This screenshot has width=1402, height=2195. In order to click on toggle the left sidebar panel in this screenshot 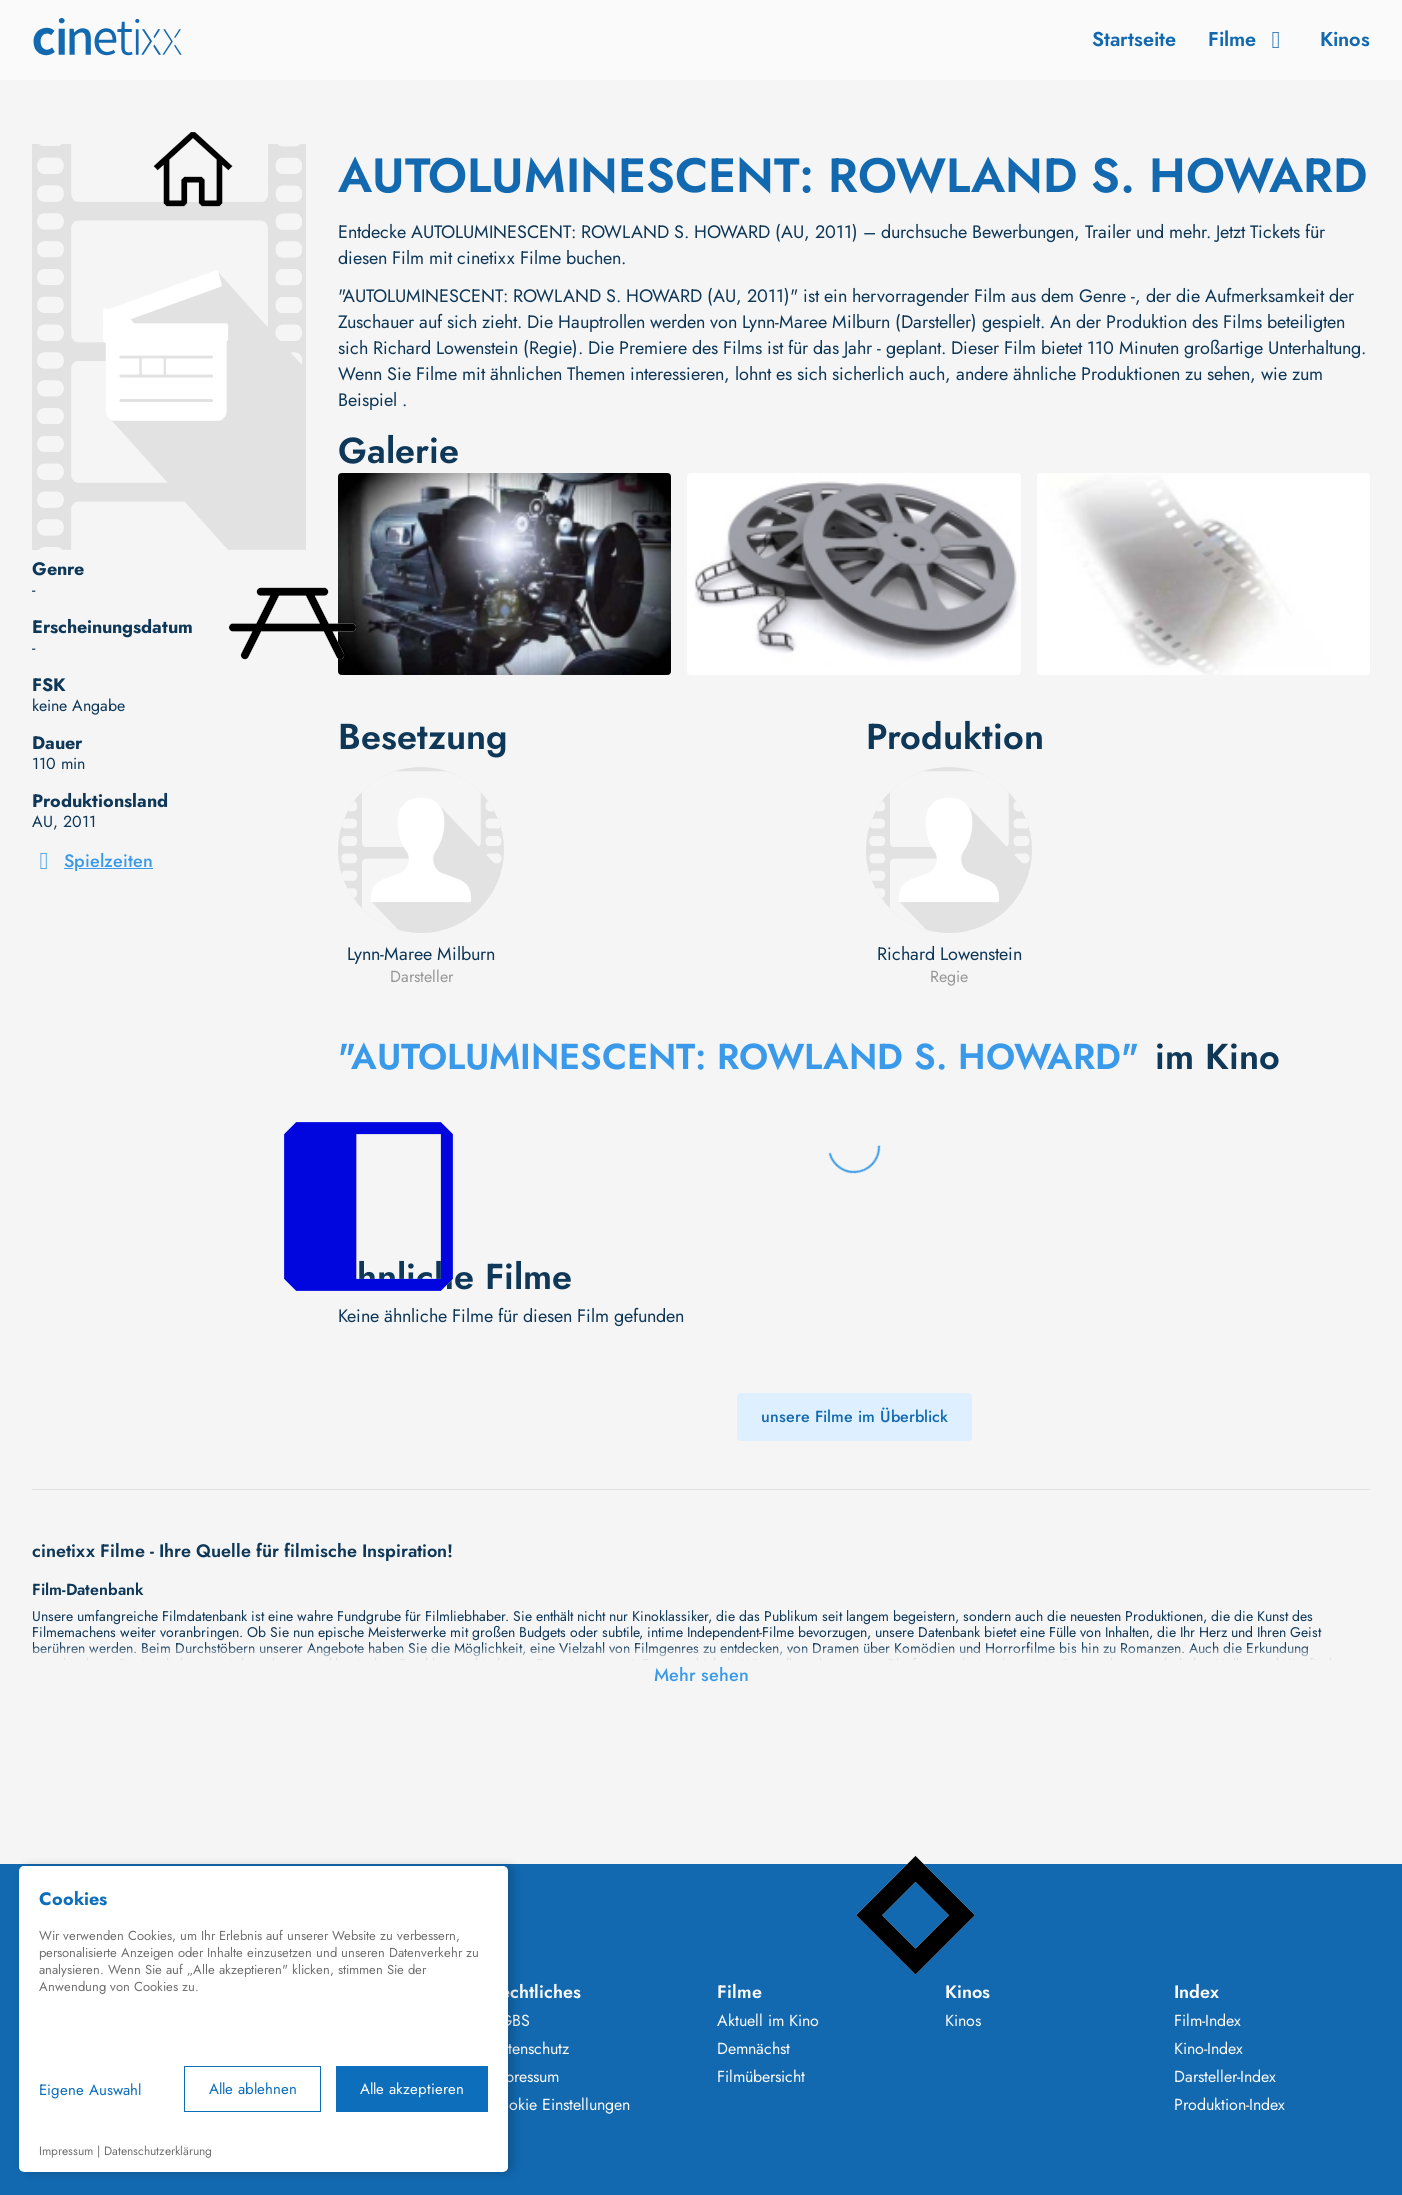, I will do `click(368, 1206)`.